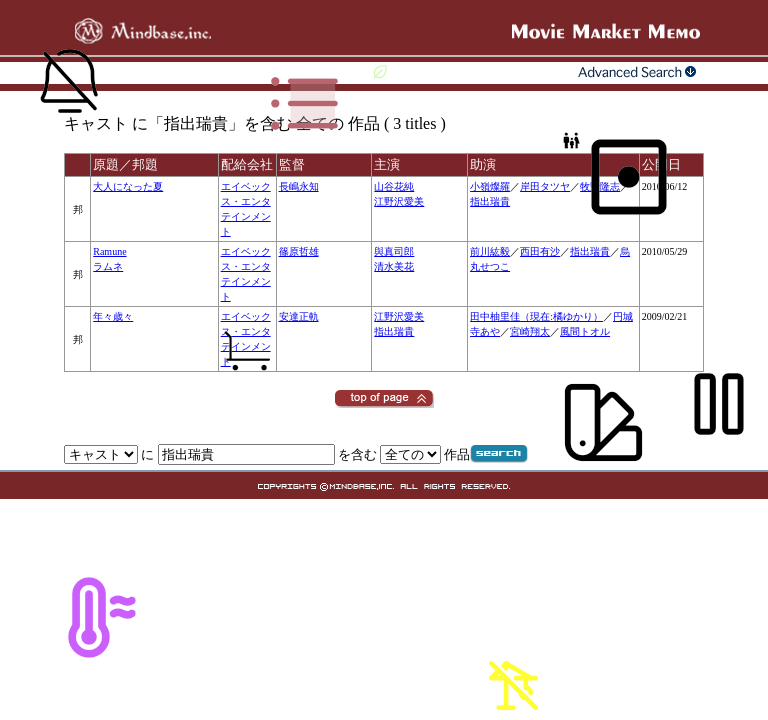 This screenshot has height=720, width=768. I want to click on indicates family restroom facility nearby, so click(571, 140).